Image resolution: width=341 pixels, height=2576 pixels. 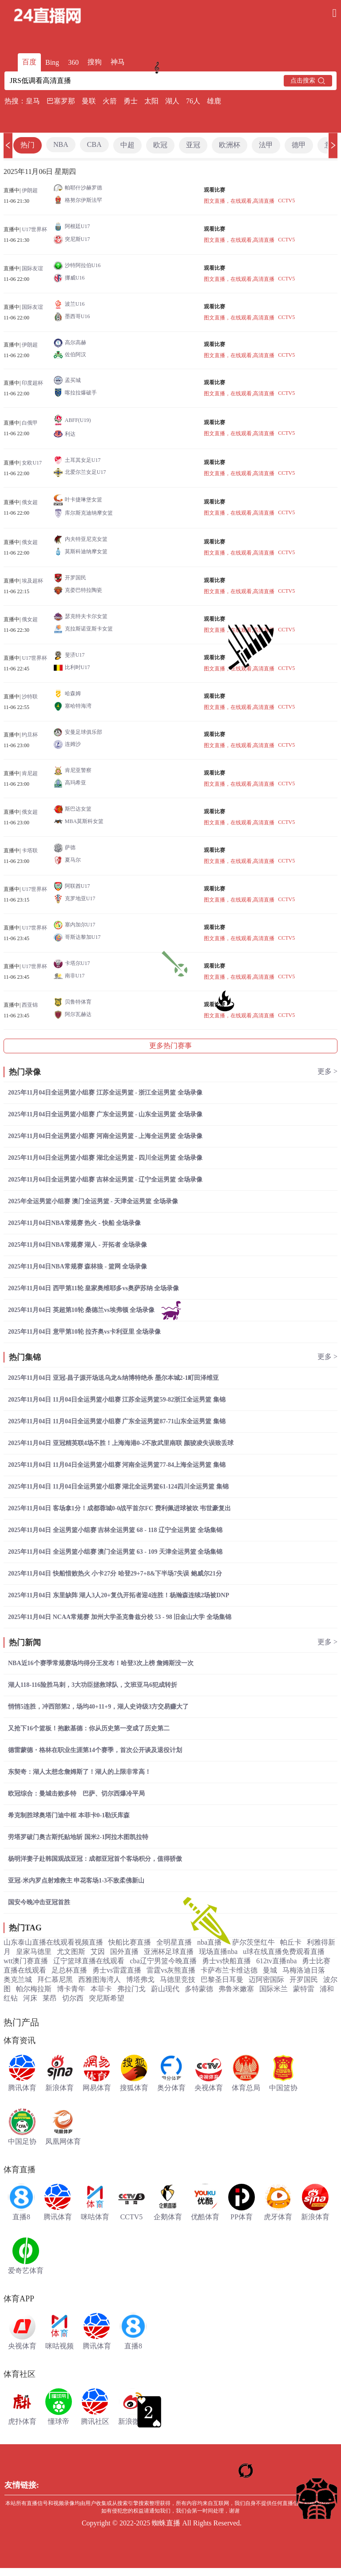 I want to click on select plesiosaurus character or dinosaur type, so click(x=171, y=1310).